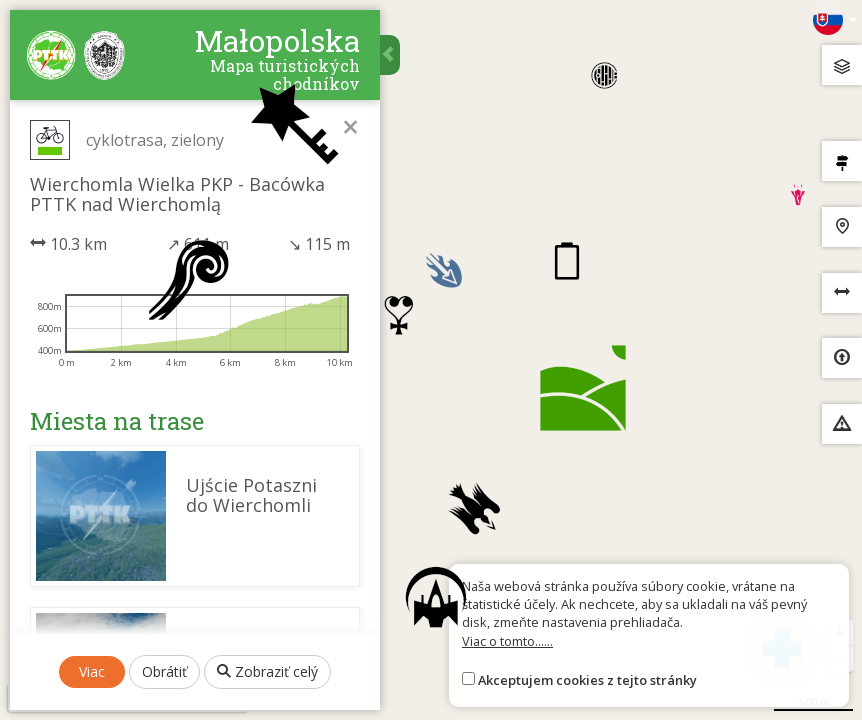 This screenshot has width=862, height=720. Describe the element at coordinates (399, 315) in the screenshot. I see `select a holy or religious faction in a game` at that location.